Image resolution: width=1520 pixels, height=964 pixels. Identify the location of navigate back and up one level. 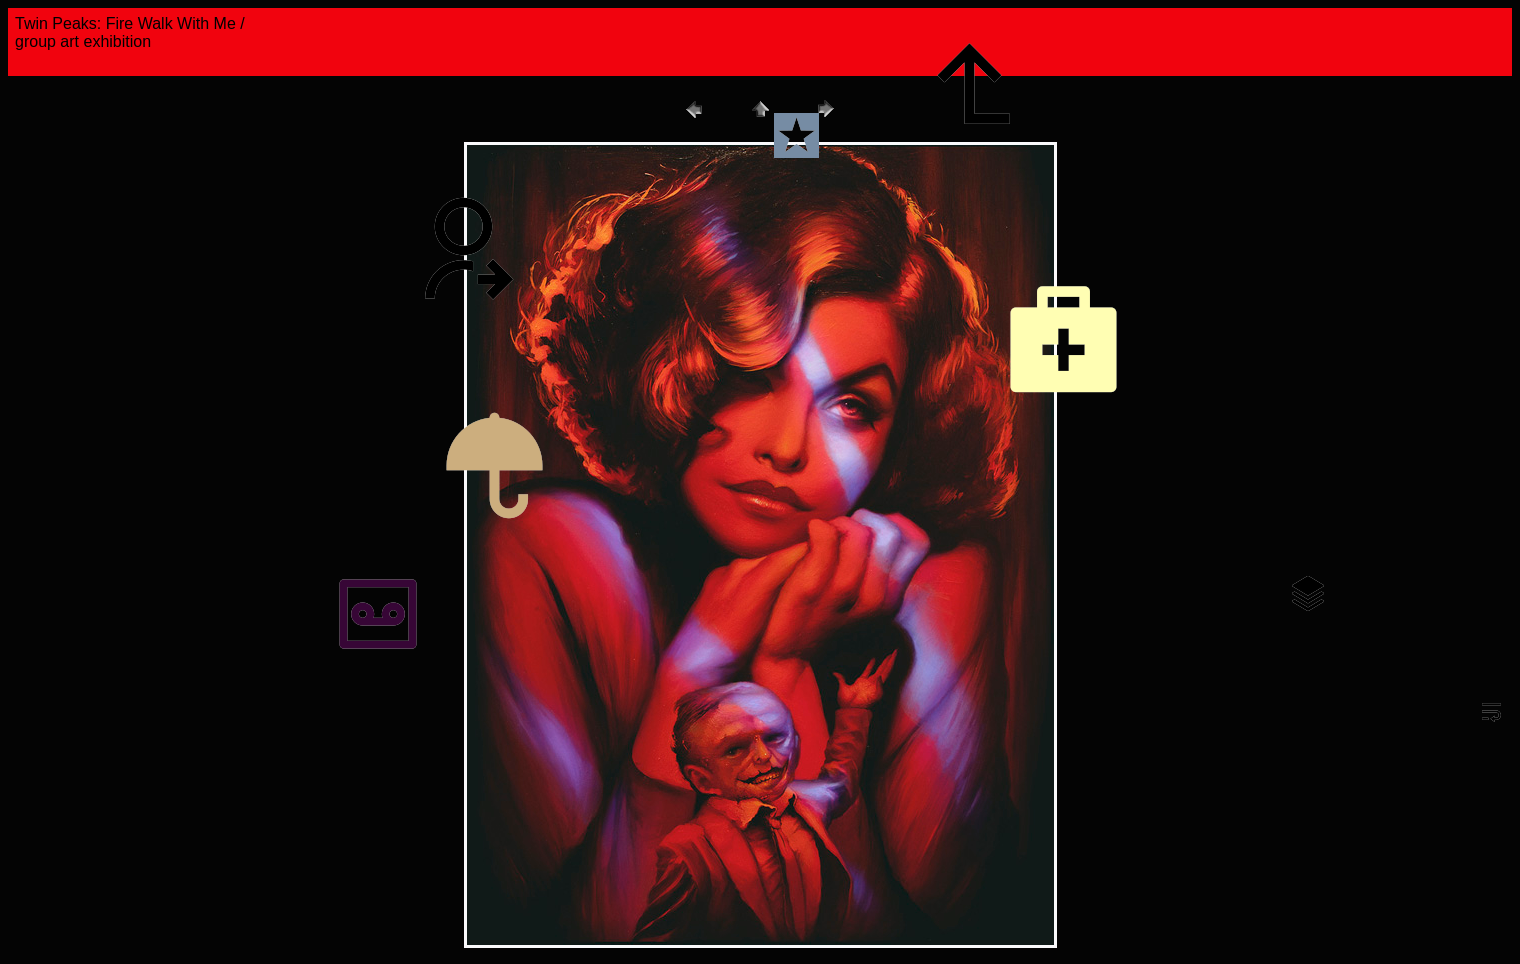
(974, 88).